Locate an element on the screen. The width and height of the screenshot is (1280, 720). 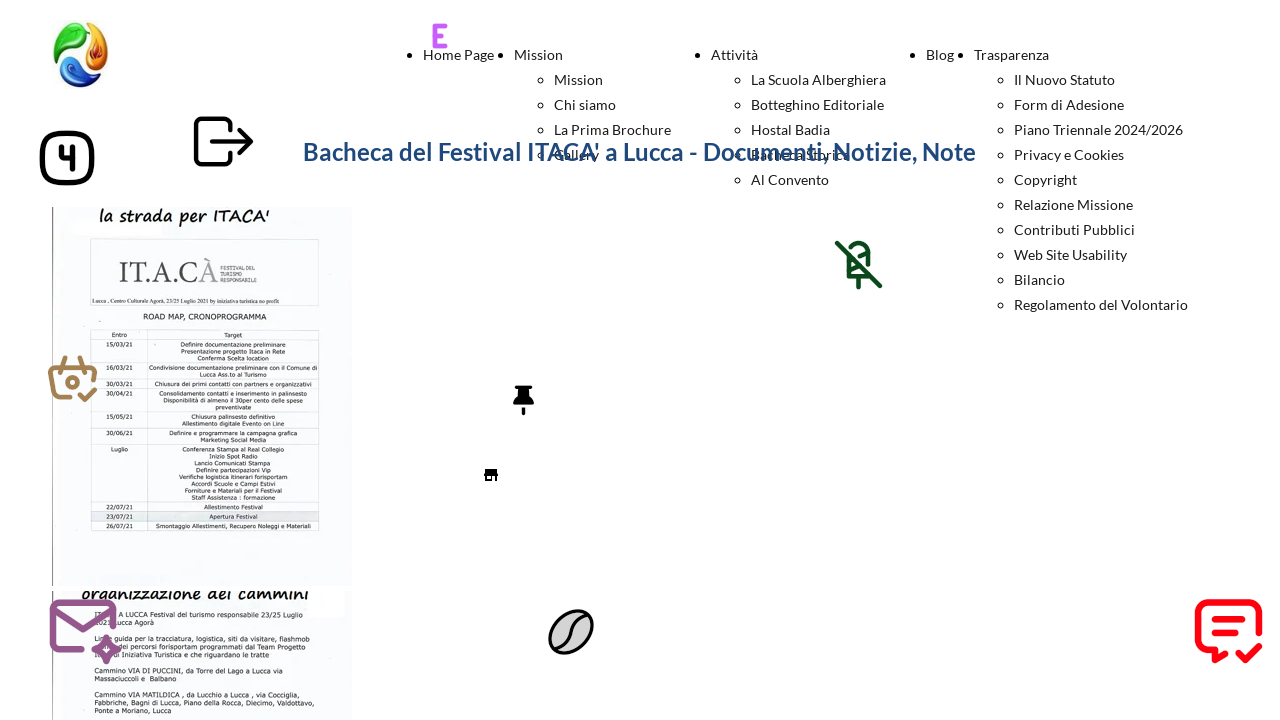
pin an item to keep it visible is located at coordinates (523, 399).